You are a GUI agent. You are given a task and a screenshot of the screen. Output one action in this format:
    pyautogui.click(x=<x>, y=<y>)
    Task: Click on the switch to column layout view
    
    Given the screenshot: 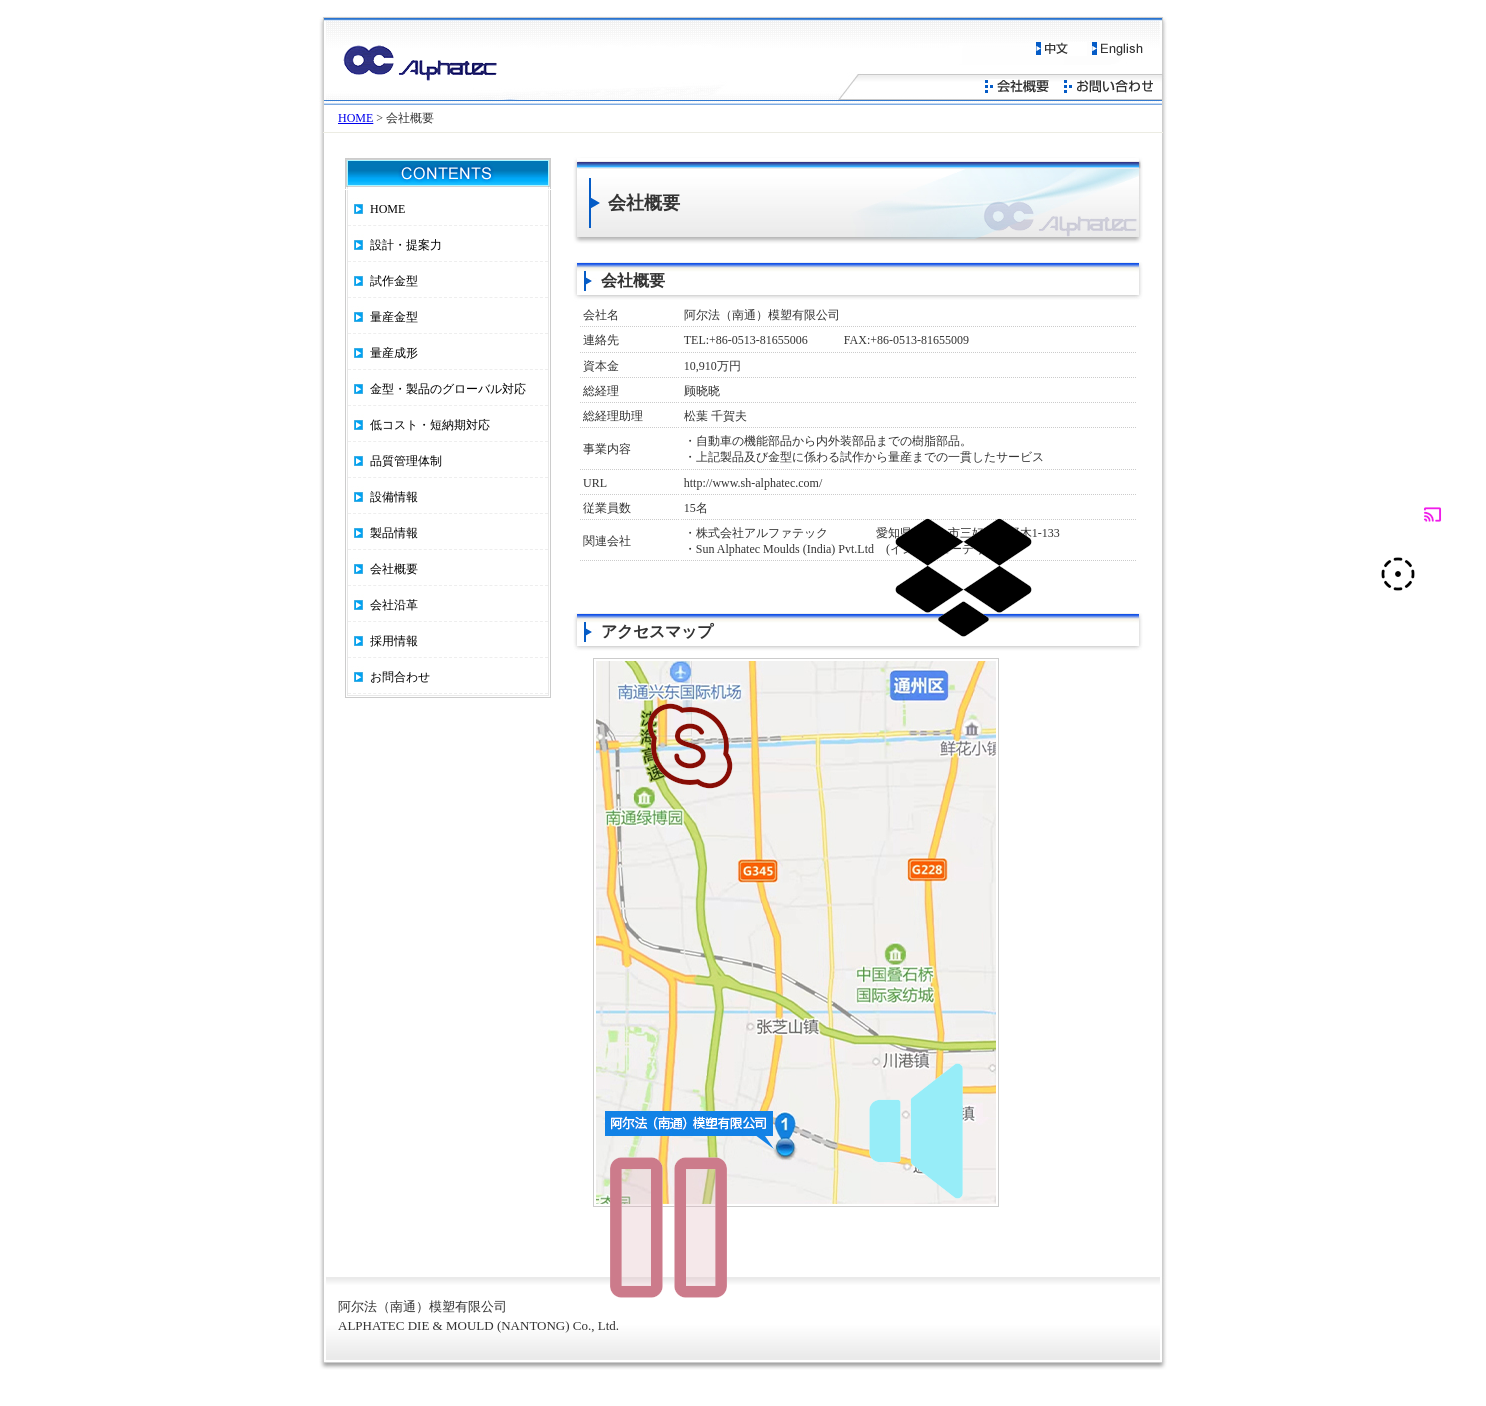 What is the action you would take?
    pyautogui.click(x=668, y=1227)
    